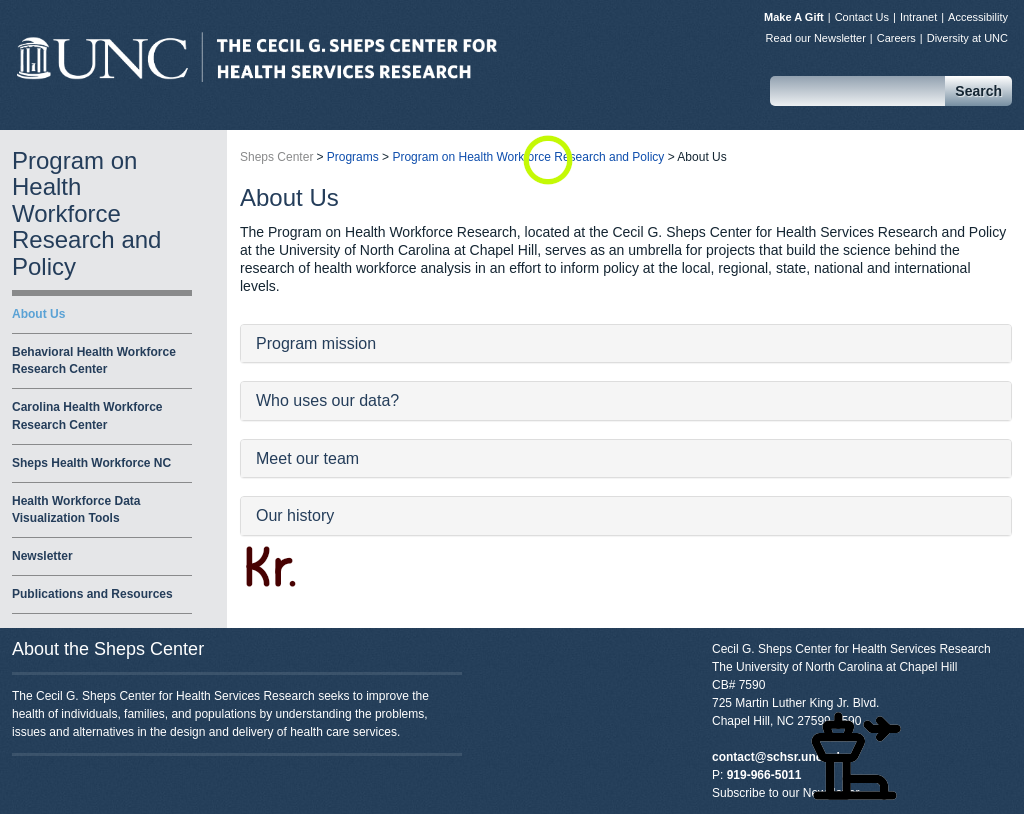  I want to click on indicates danish krone currency, so click(269, 566).